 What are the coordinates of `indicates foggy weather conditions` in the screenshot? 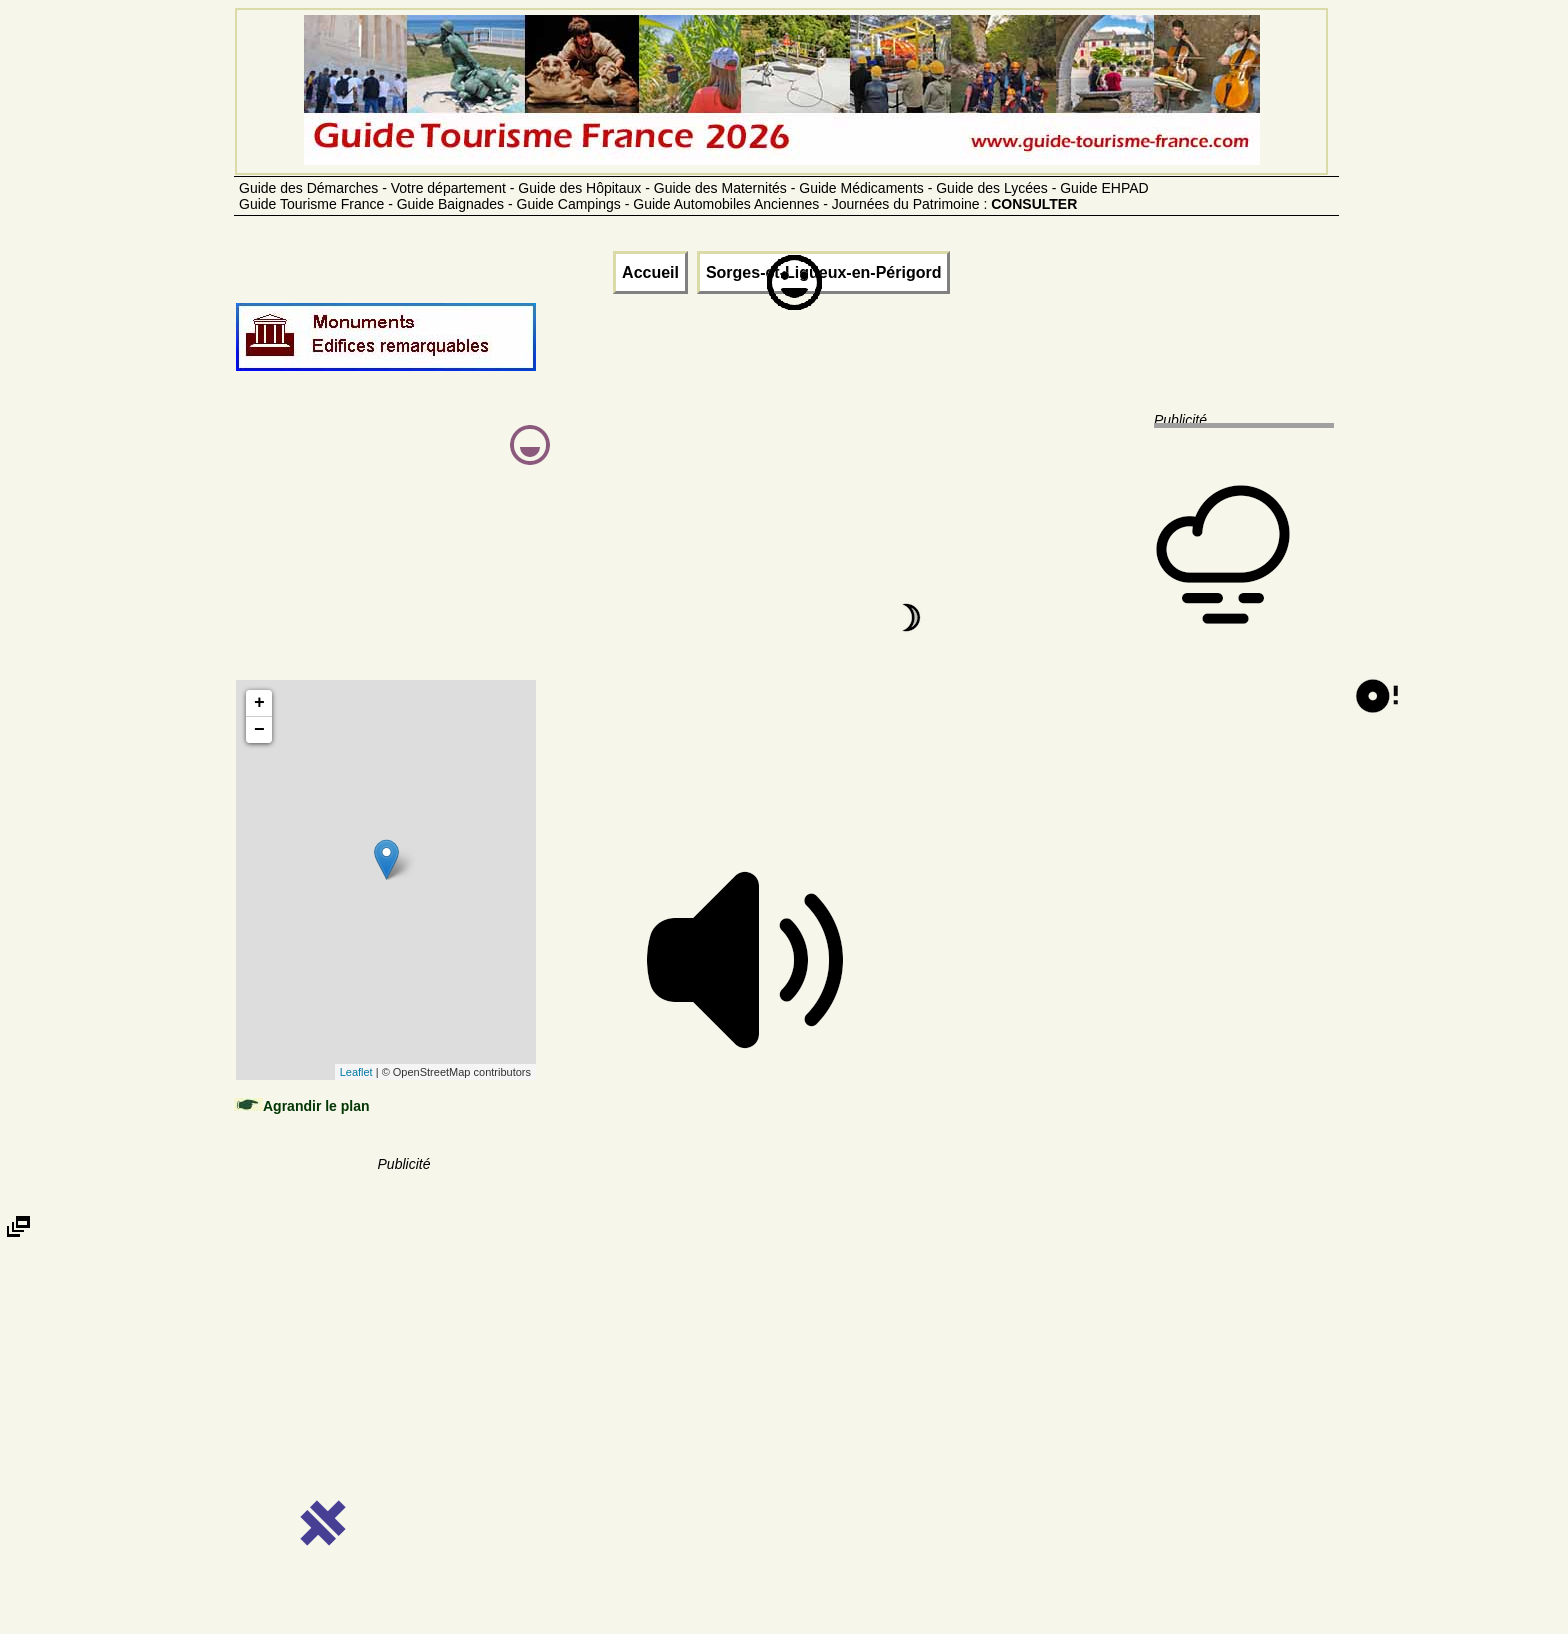 It's located at (1223, 552).